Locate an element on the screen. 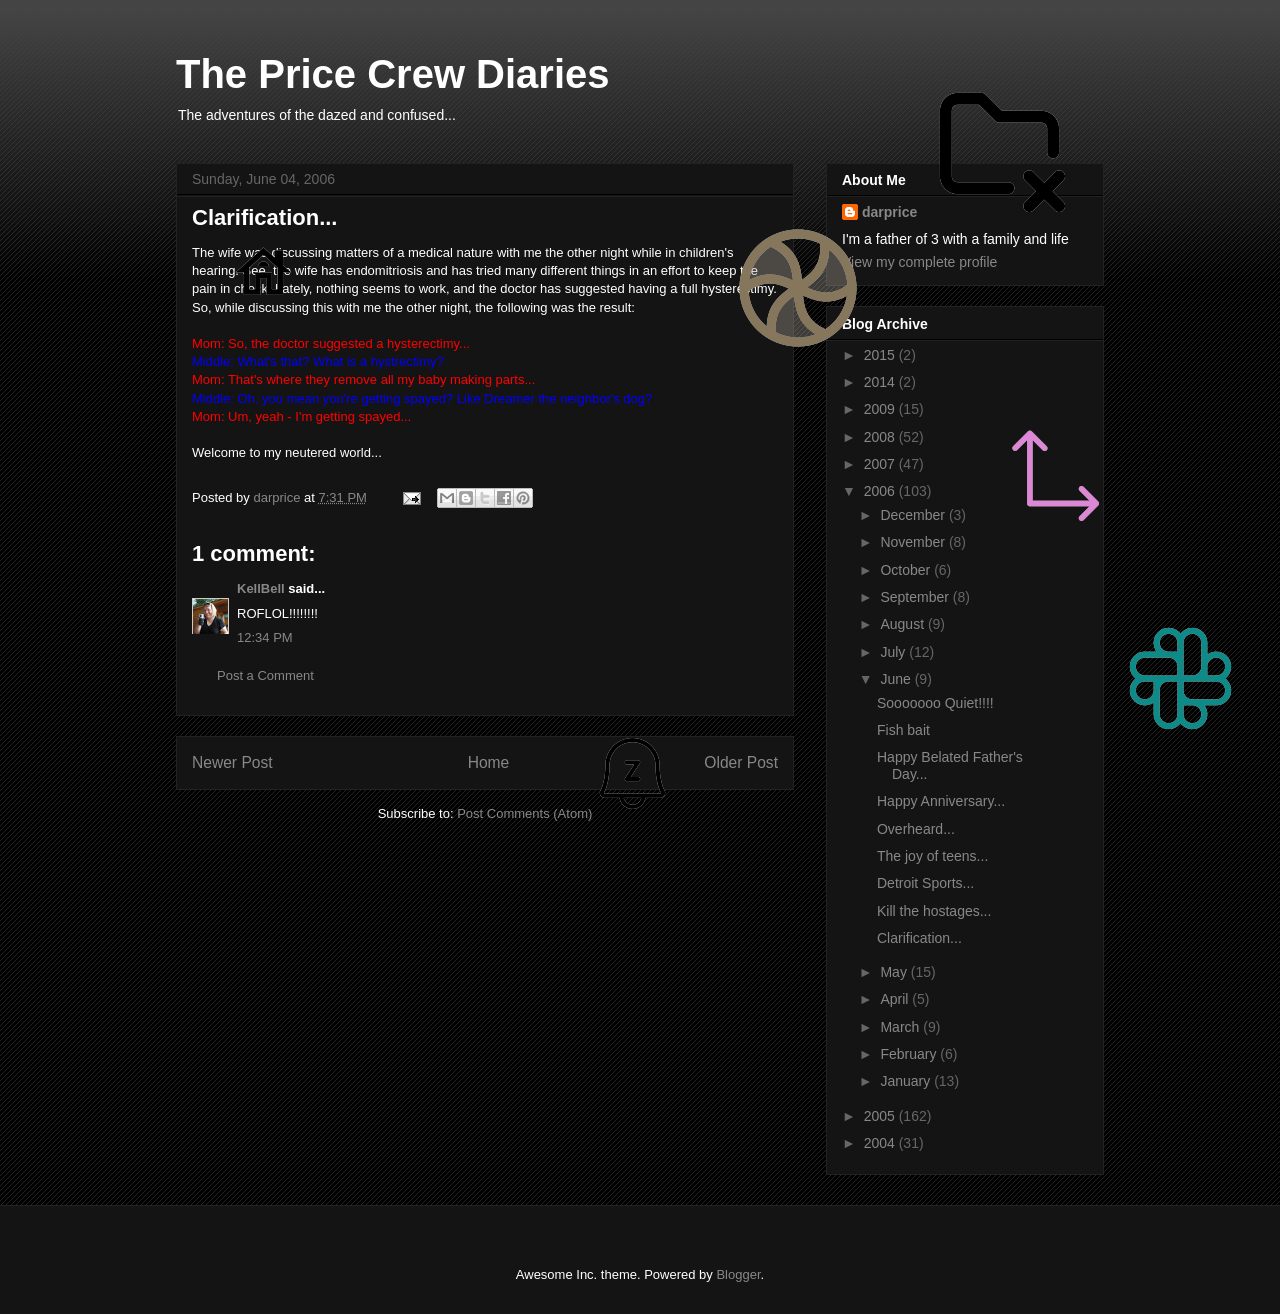 The width and height of the screenshot is (1280, 1314). go to home screen is located at coordinates (263, 272).